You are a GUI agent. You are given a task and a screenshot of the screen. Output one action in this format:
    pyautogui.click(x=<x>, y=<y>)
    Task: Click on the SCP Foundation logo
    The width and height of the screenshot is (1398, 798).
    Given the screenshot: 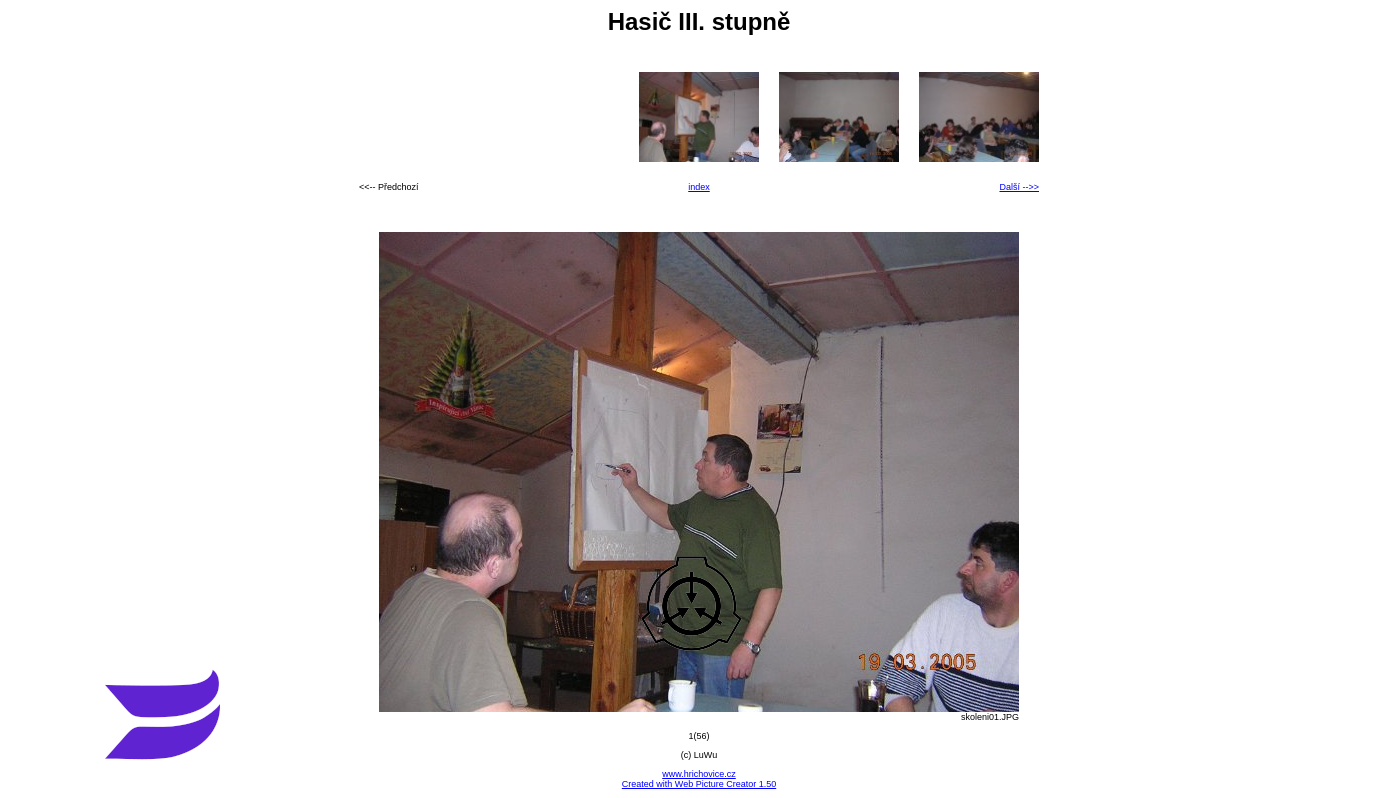 What is the action you would take?
    pyautogui.click(x=691, y=603)
    